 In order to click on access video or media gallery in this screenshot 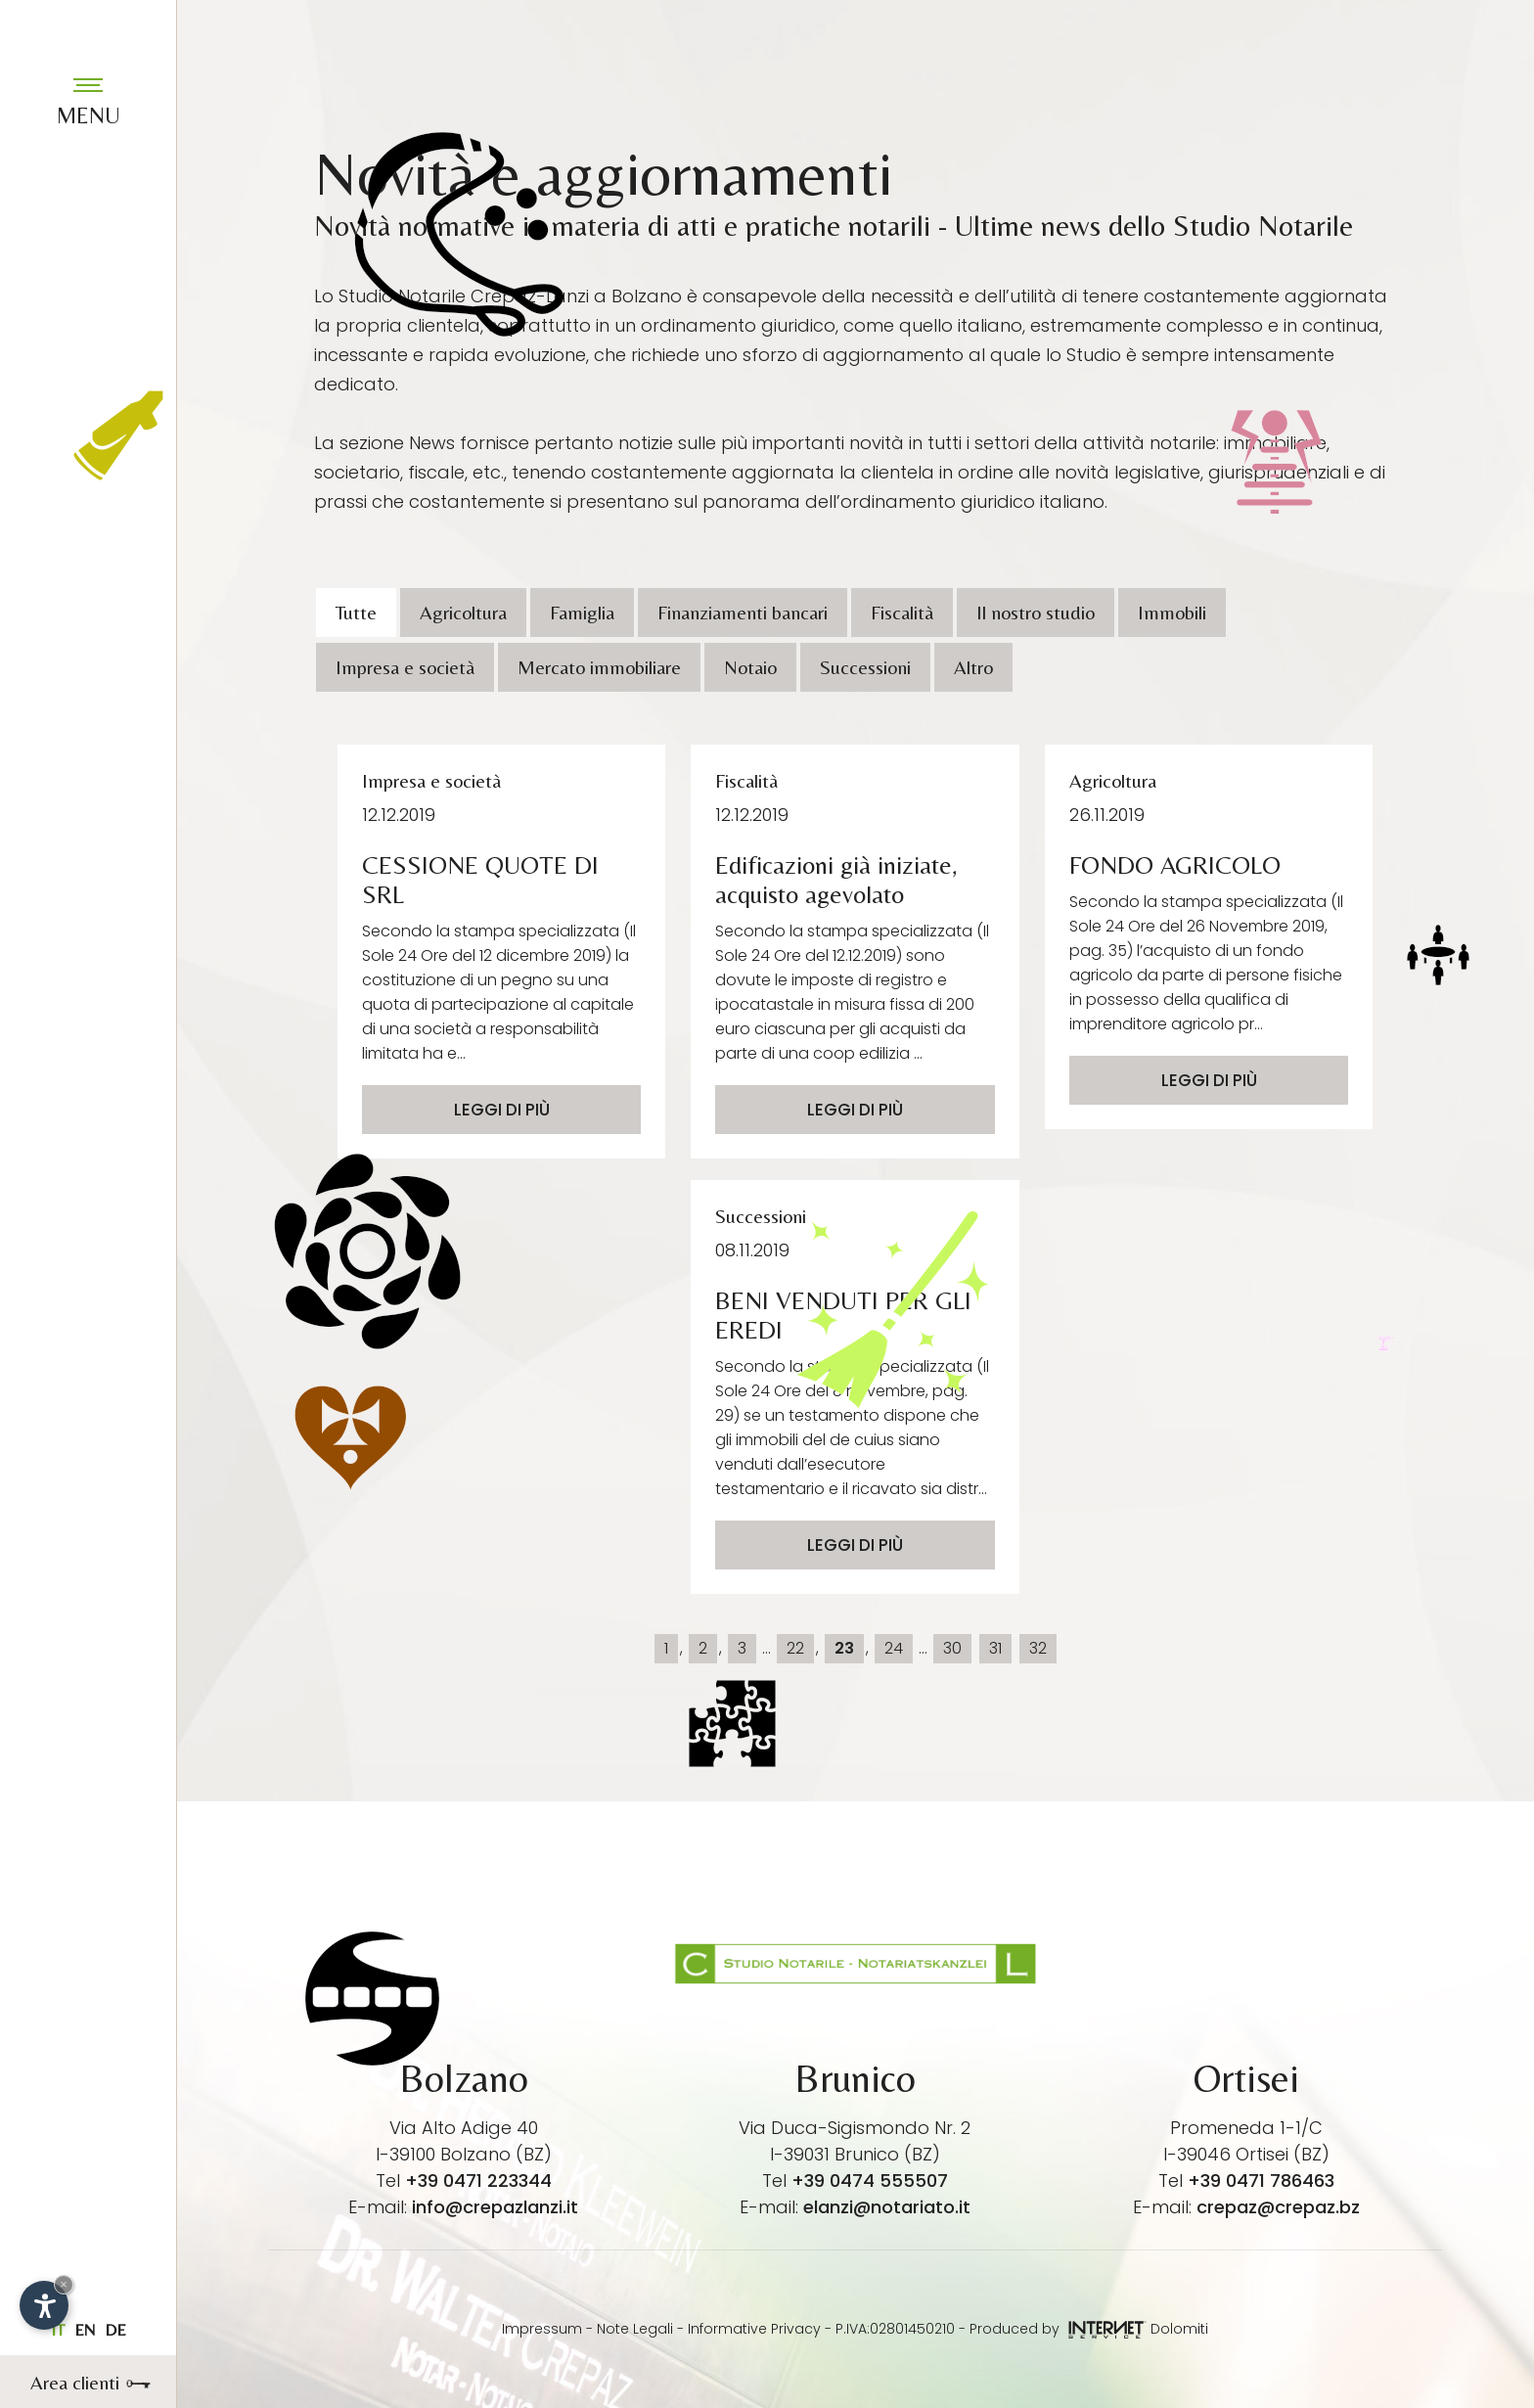, I will do `click(372, 1998)`.